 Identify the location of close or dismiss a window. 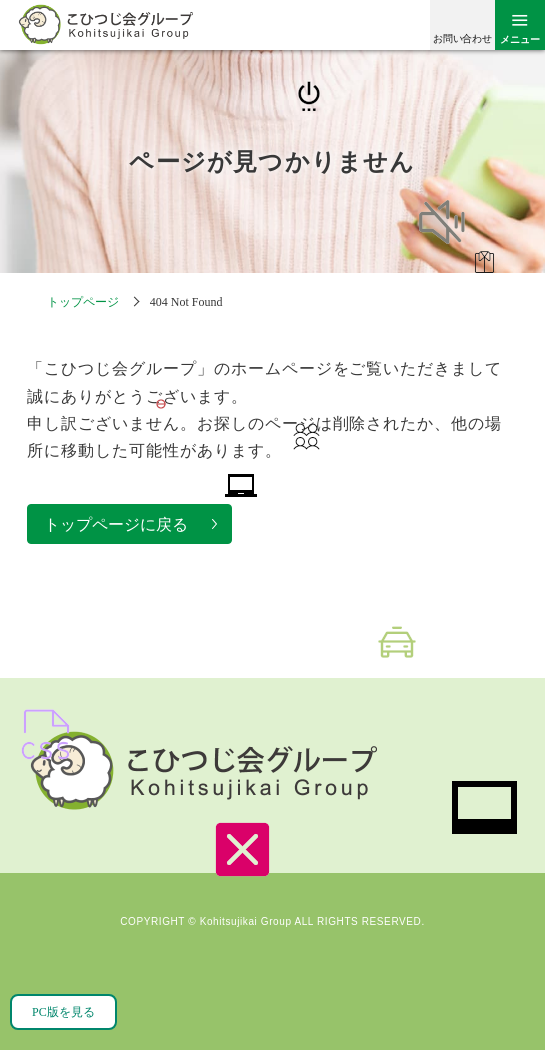
(242, 849).